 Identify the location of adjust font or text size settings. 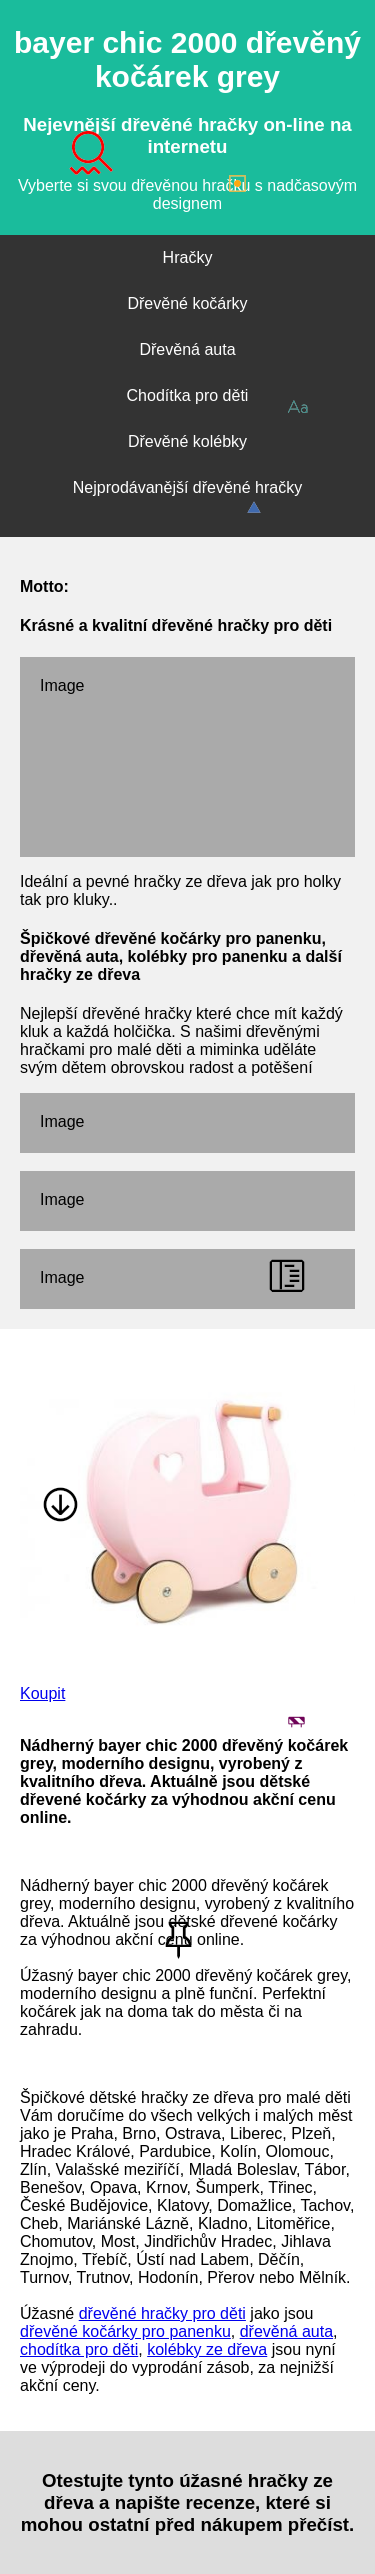
(298, 407).